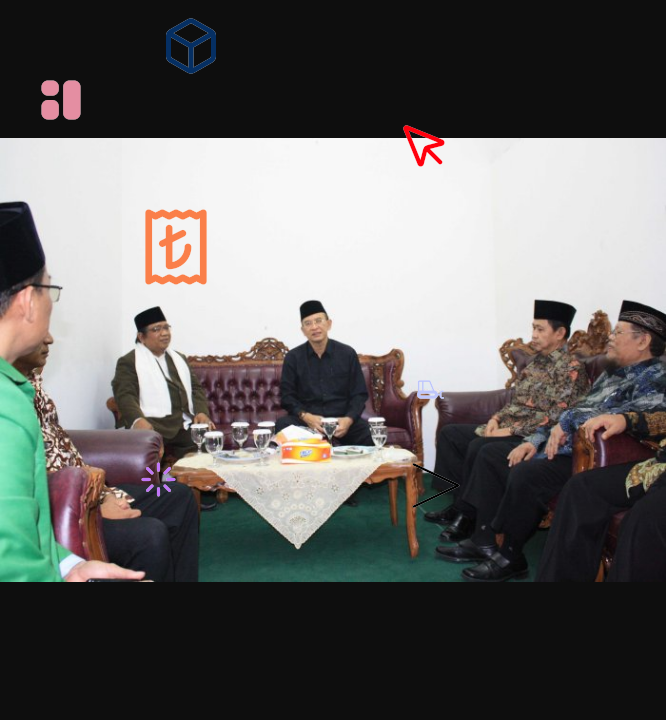 This screenshot has width=666, height=720. Describe the element at coordinates (425, 147) in the screenshot. I see `cursor or pointer indicator` at that location.